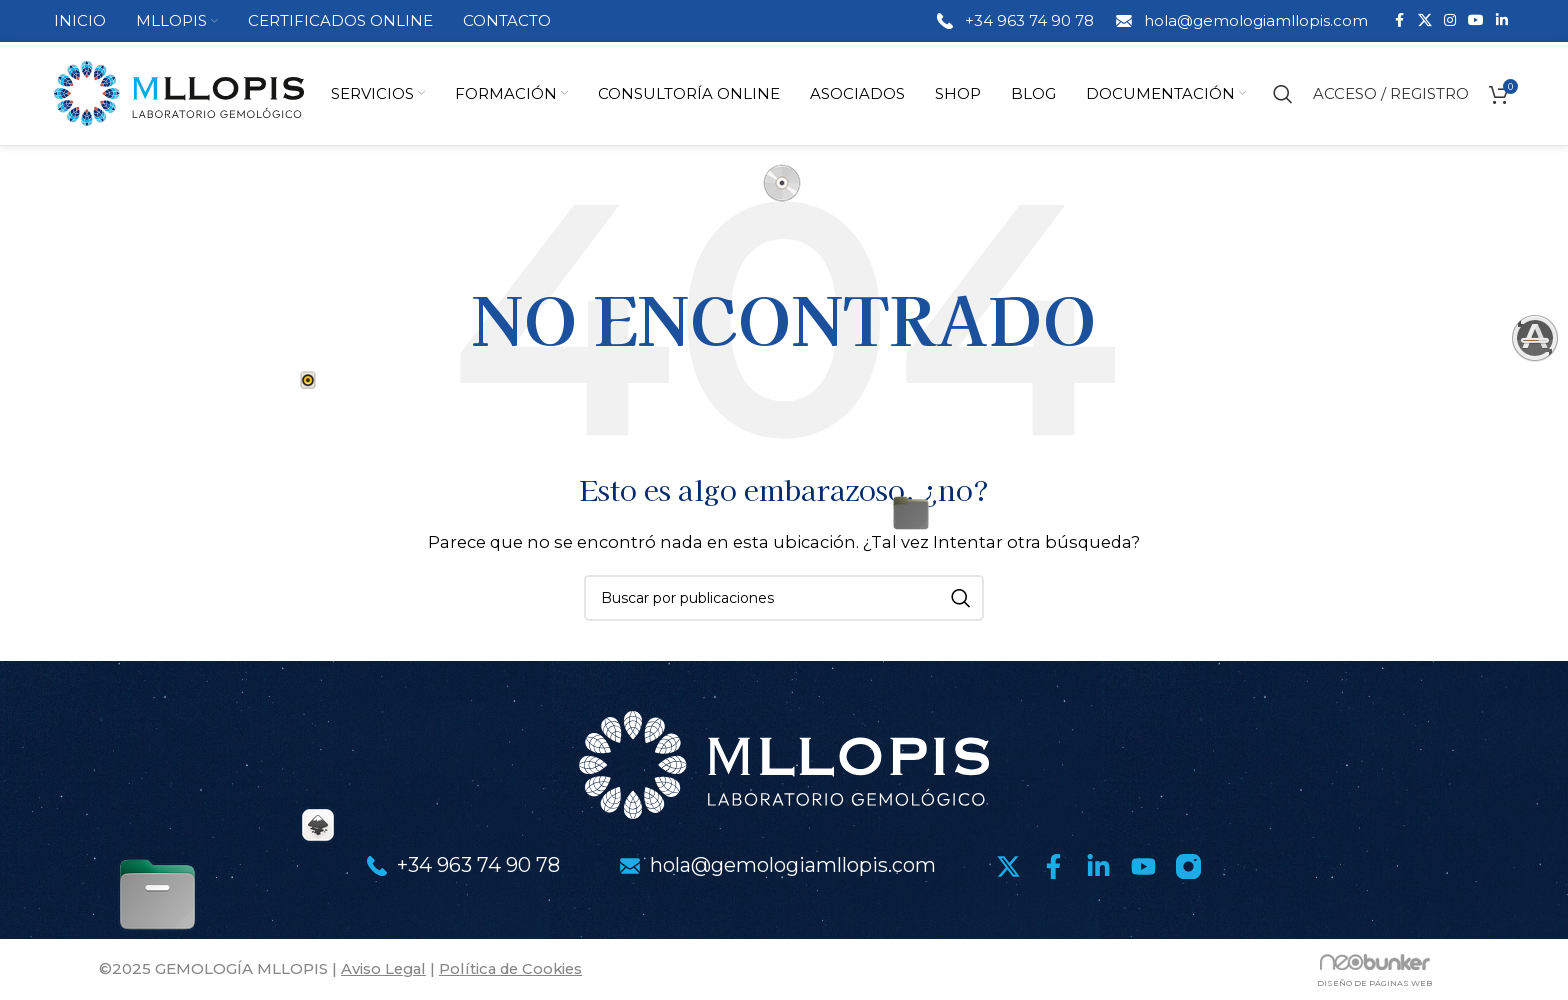 Image resolution: width=1568 pixels, height=1000 pixels. What do you see at coordinates (911, 513) in the screenshot?
I see `open folder to view contents` at bounding box center [911, 513].